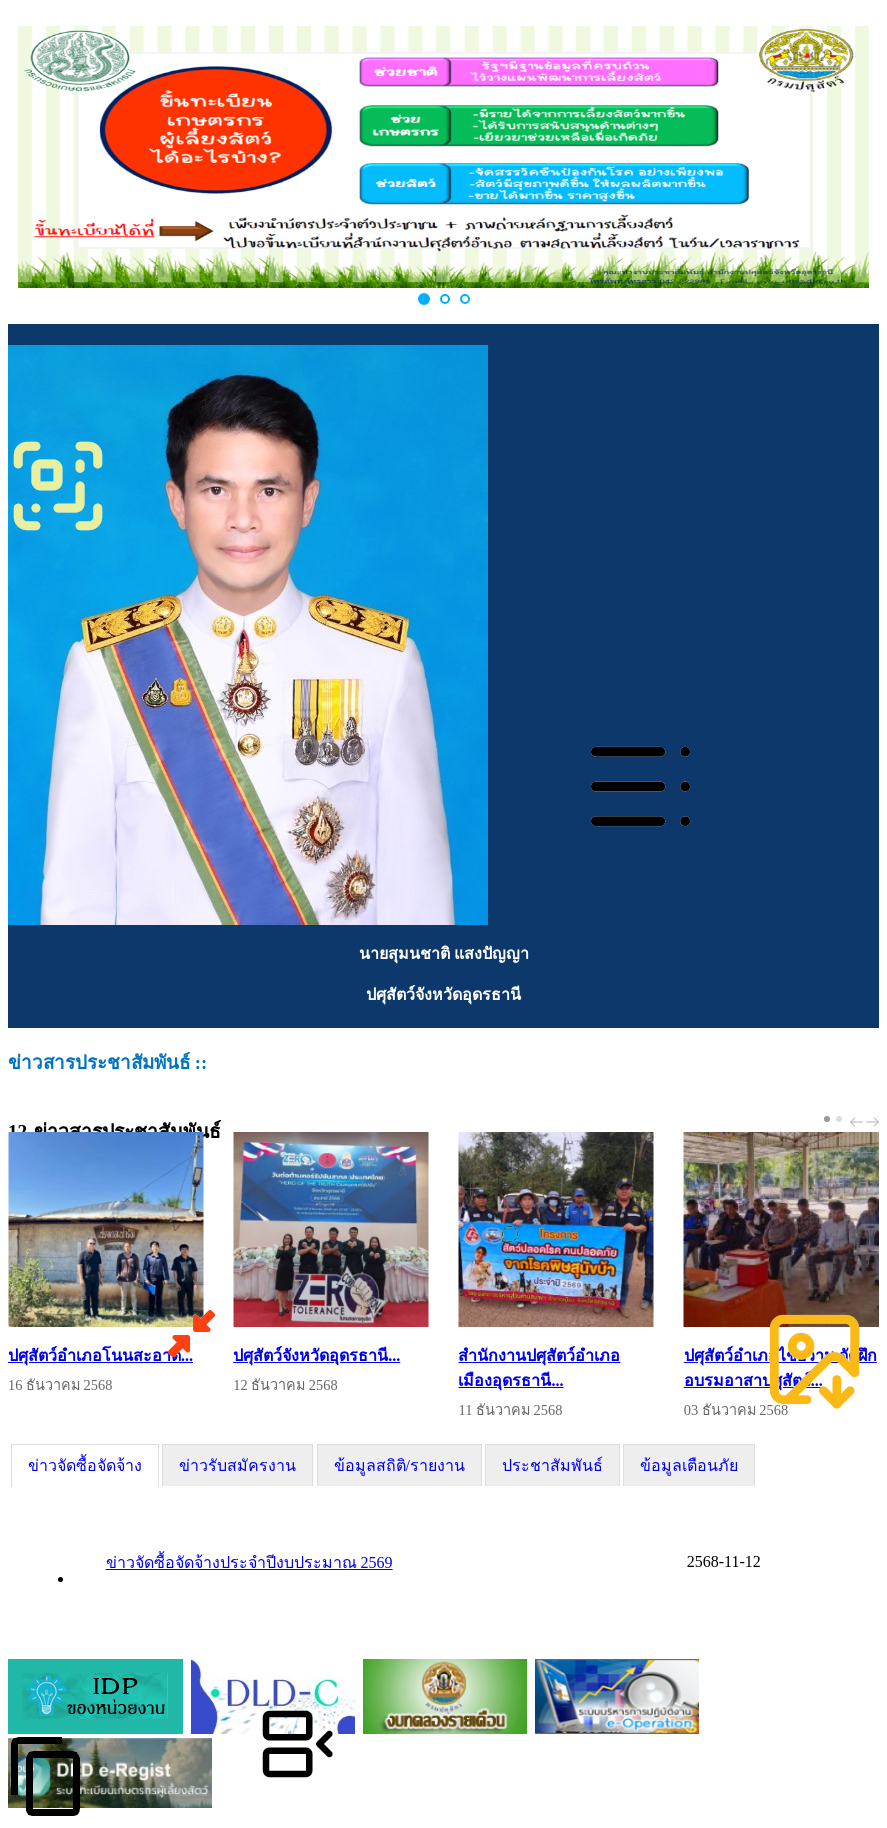 This screenshot has width=887, height=1828. I want to click on view table of contents, so click(640, 786).